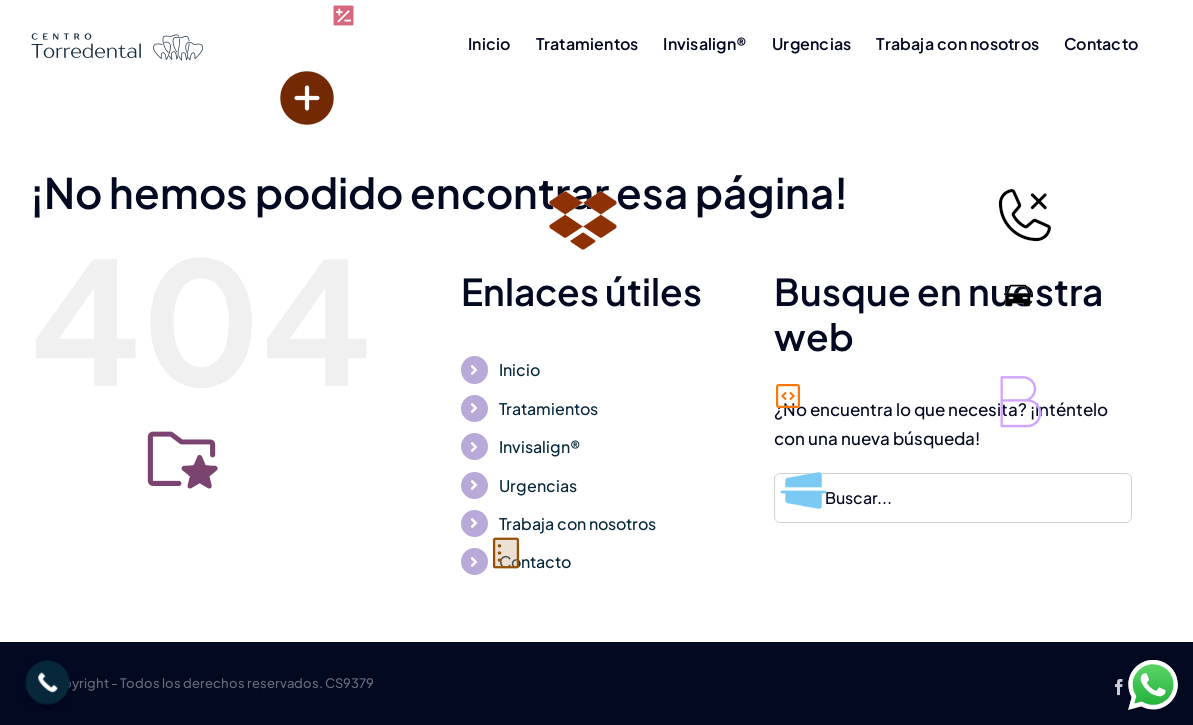 This screenshot has height=725, width=1193. Describe the element at coordinates (1026, 214) in the screenshot. I see `end or decline a phone call` at that location.